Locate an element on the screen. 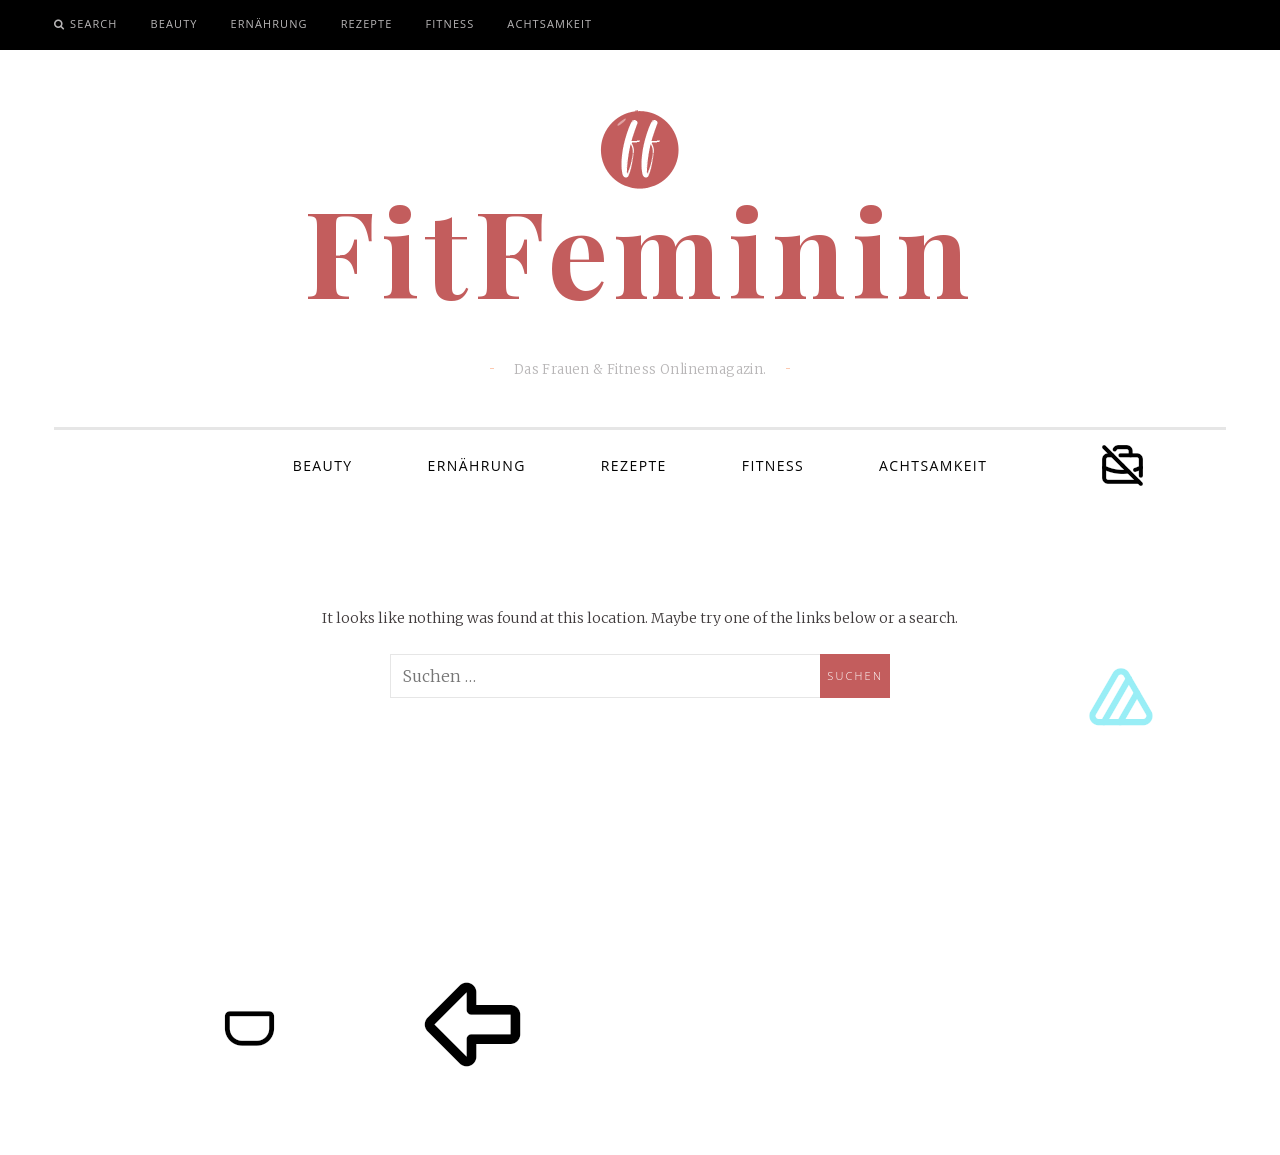  do not use chlorine bleach care instruction is located at coordinates (1121, 700).